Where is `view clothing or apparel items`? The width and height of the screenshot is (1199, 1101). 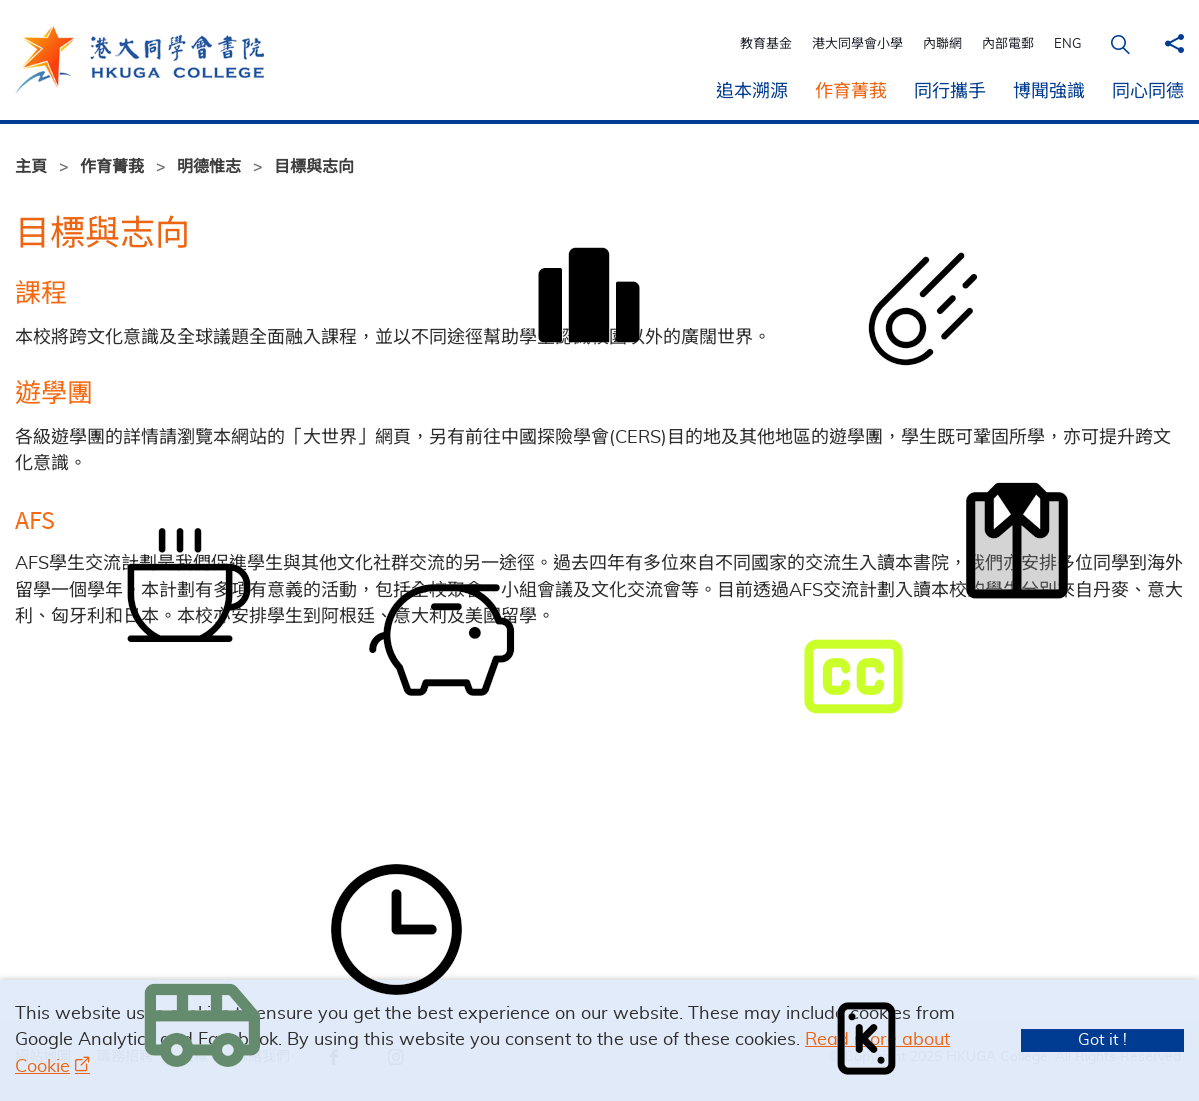
view clothing or apparel items is located at coordinates (1017, 543).